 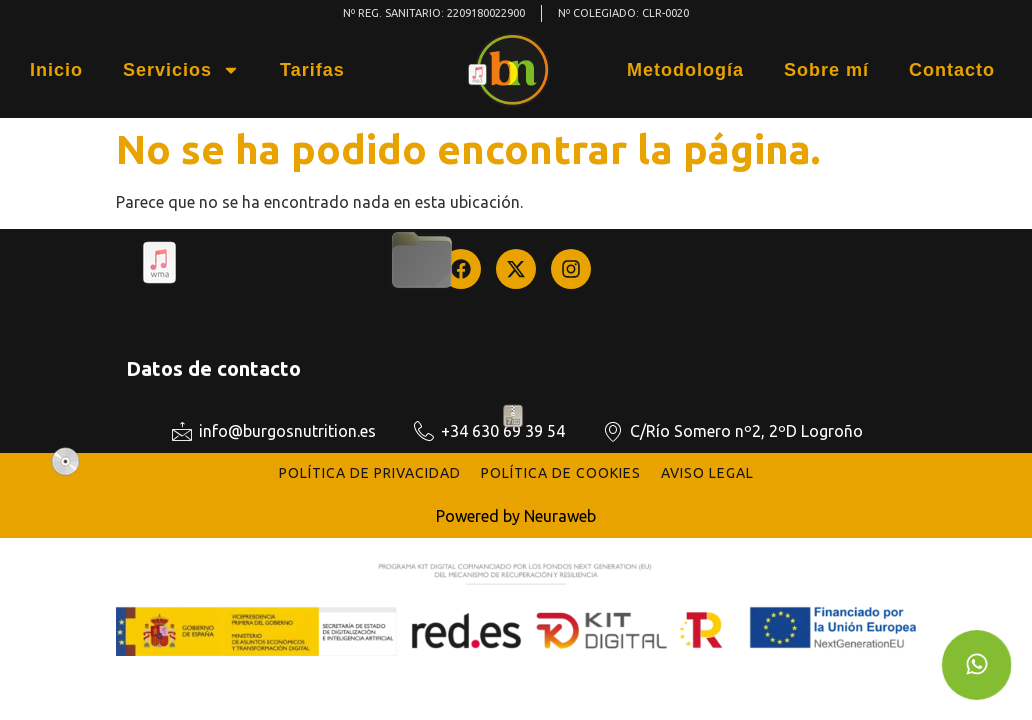 What do you see at coordinates (159, 262) in the screenshot?
I see `a windows media audio file` at bounding box center [159, 262].